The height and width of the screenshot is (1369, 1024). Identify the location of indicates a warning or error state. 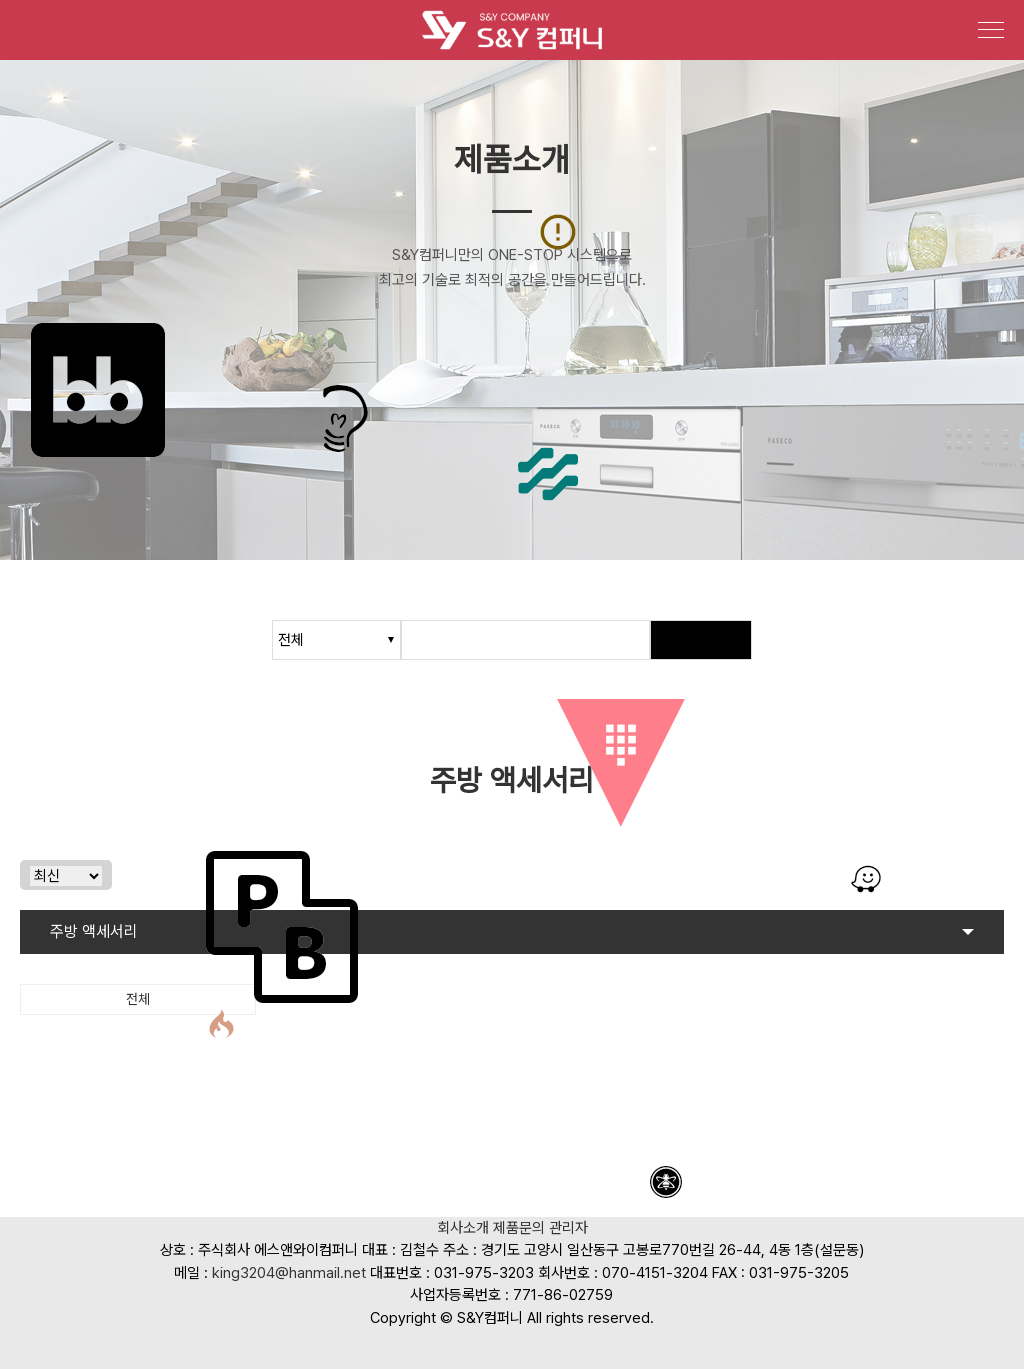
(558, 232).